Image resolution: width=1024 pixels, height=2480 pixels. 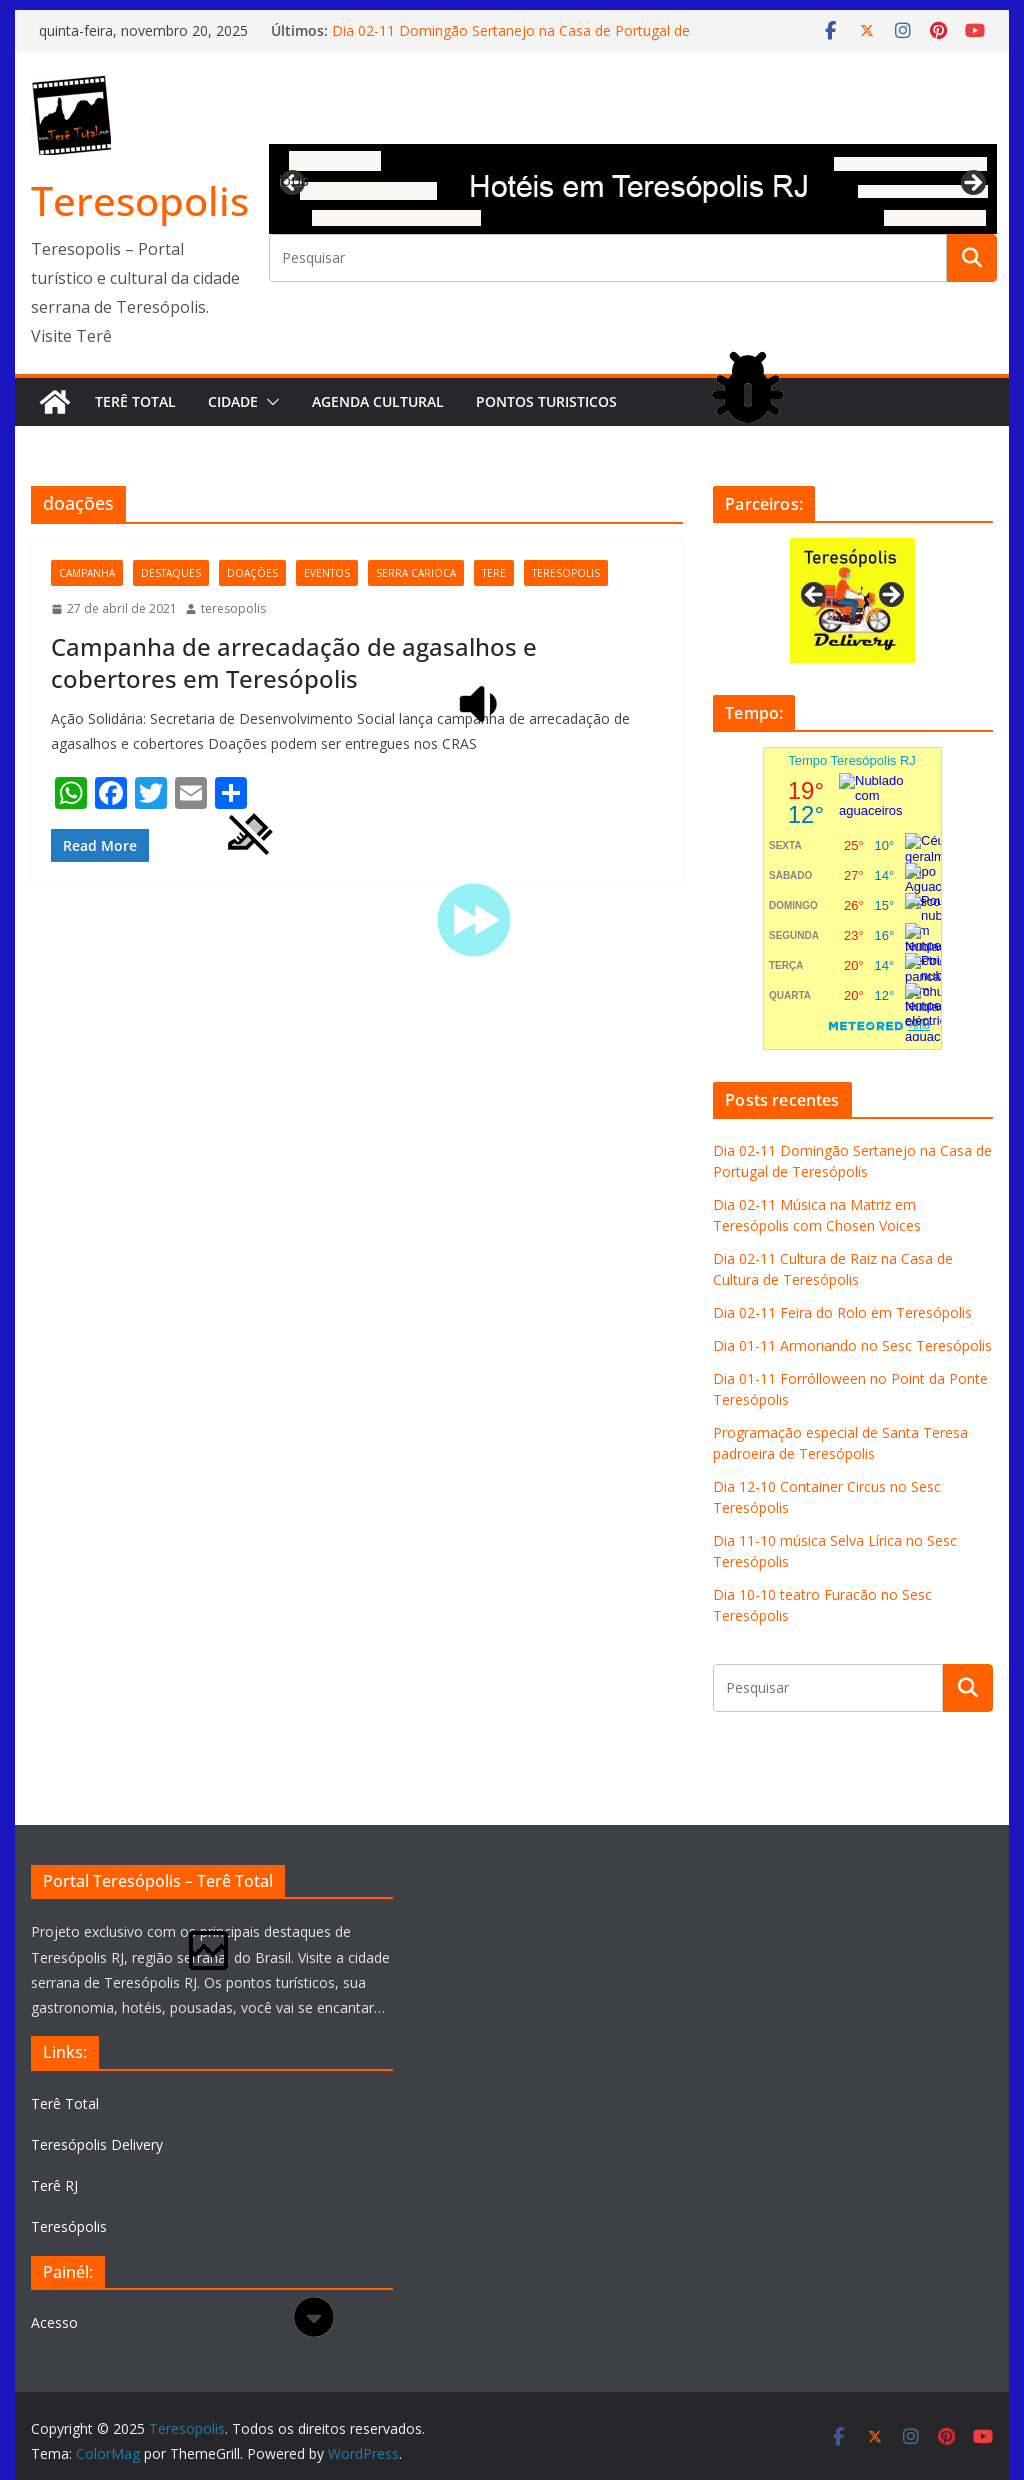 I want to click on indicates a restricted area where stepping is prohibited, so click(x=250, y=833).